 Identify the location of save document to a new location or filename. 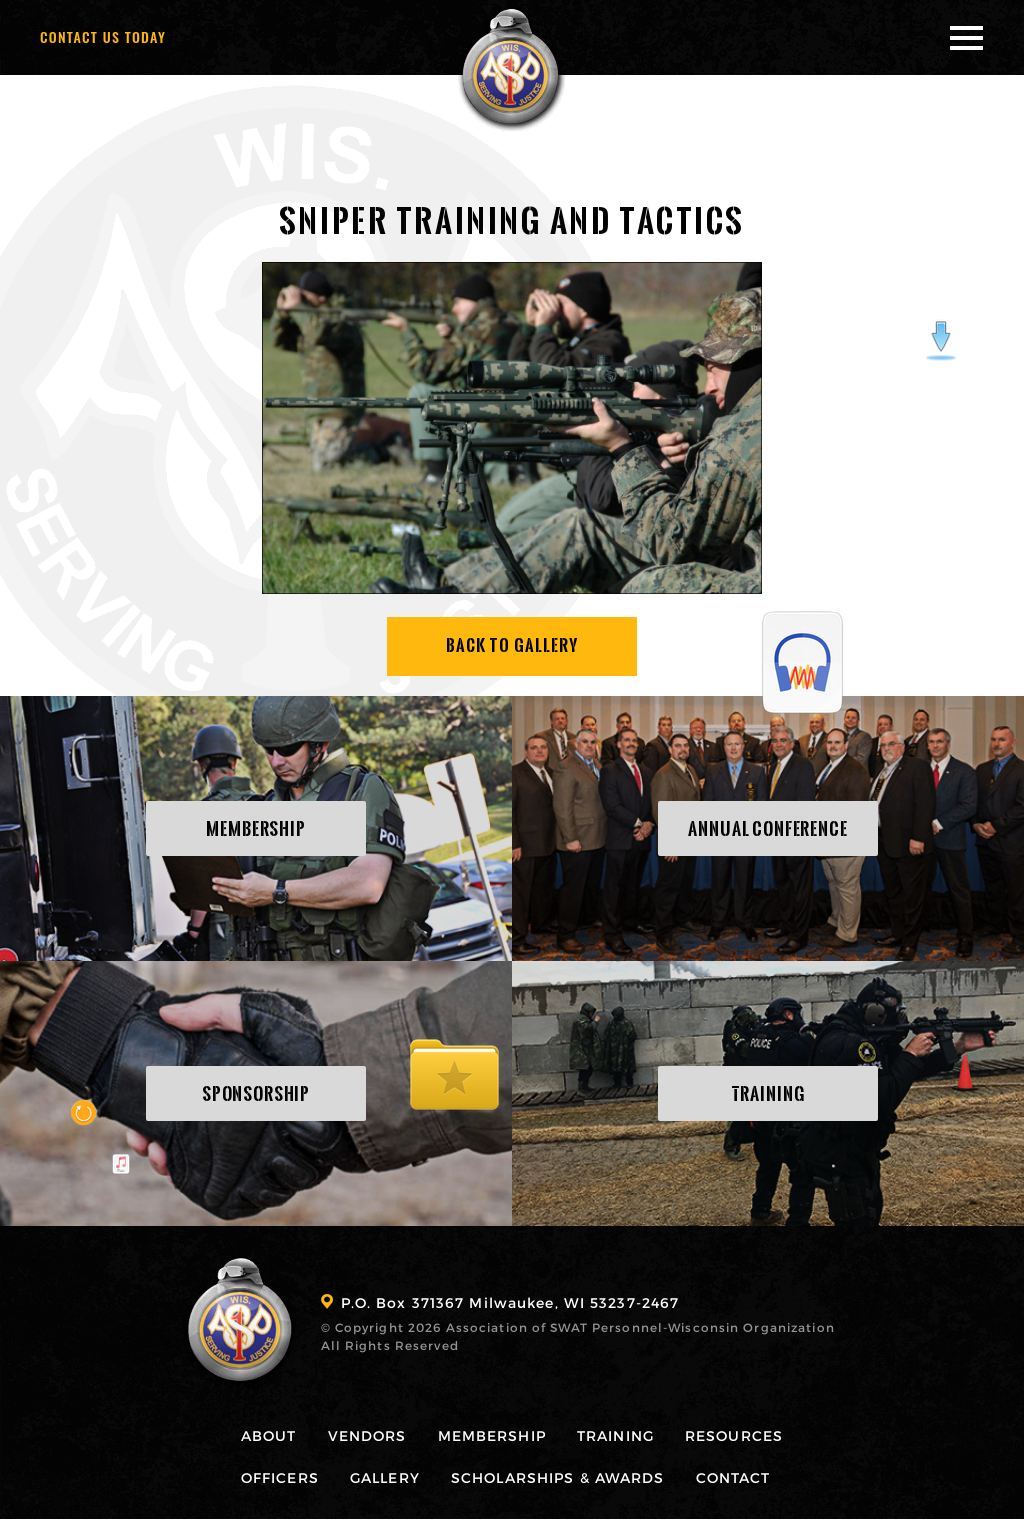
(941, 337).